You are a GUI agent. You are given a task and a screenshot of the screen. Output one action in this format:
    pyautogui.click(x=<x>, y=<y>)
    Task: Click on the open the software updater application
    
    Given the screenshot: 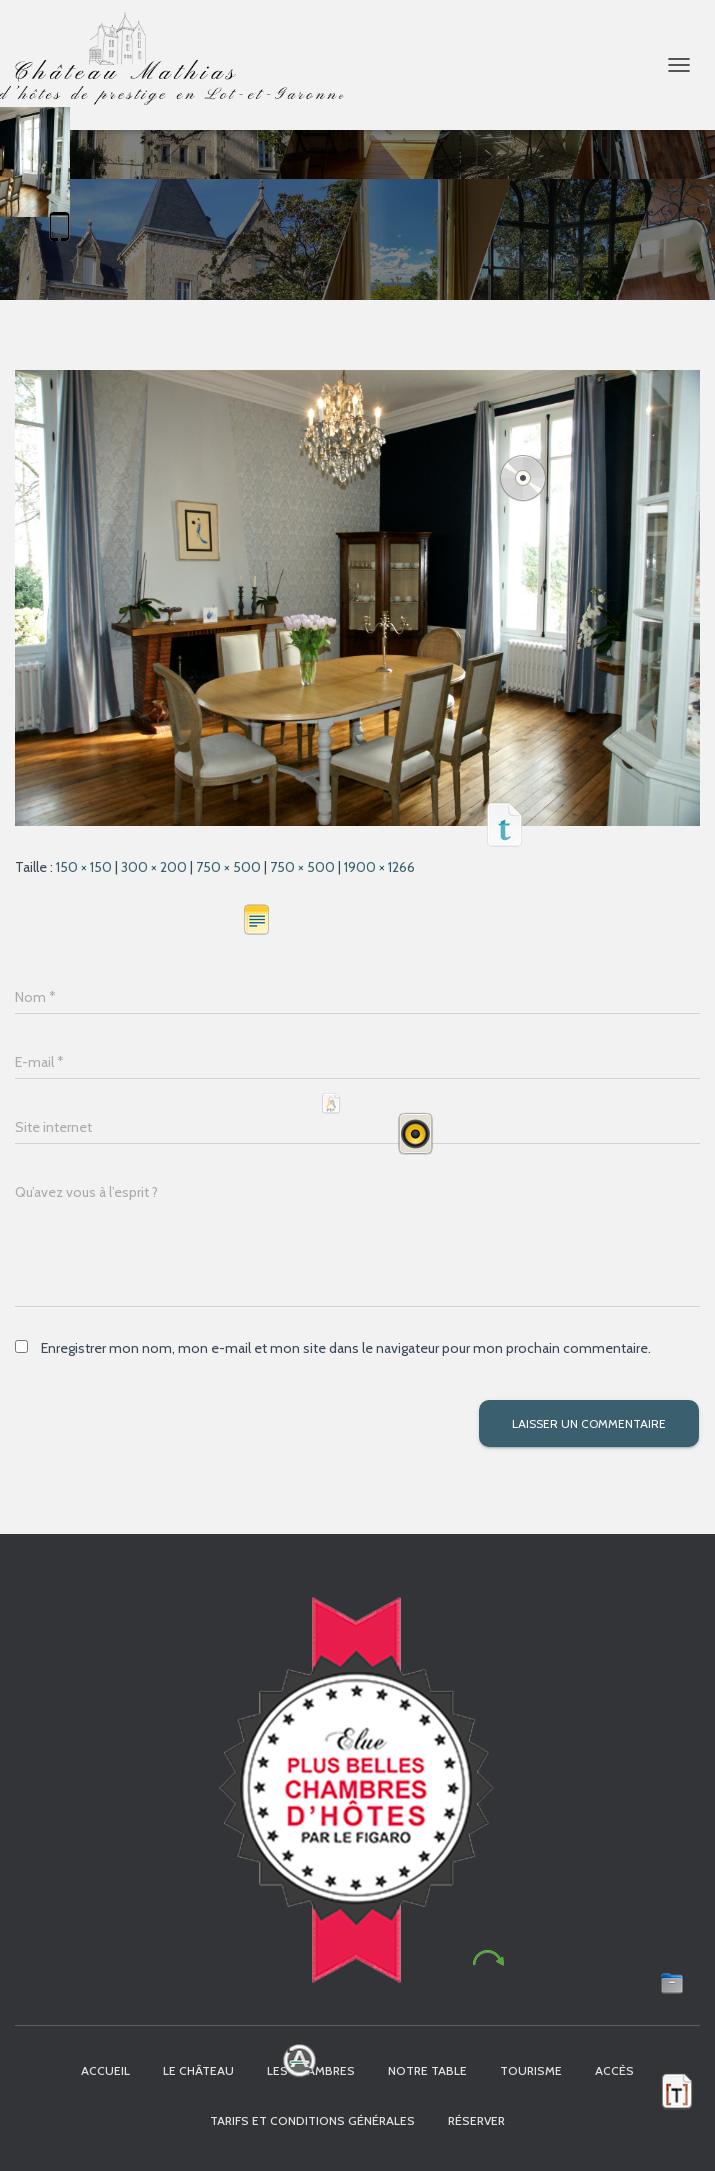 What is the action you would take?
    pyautogui.click(x=299, y=2060)
    